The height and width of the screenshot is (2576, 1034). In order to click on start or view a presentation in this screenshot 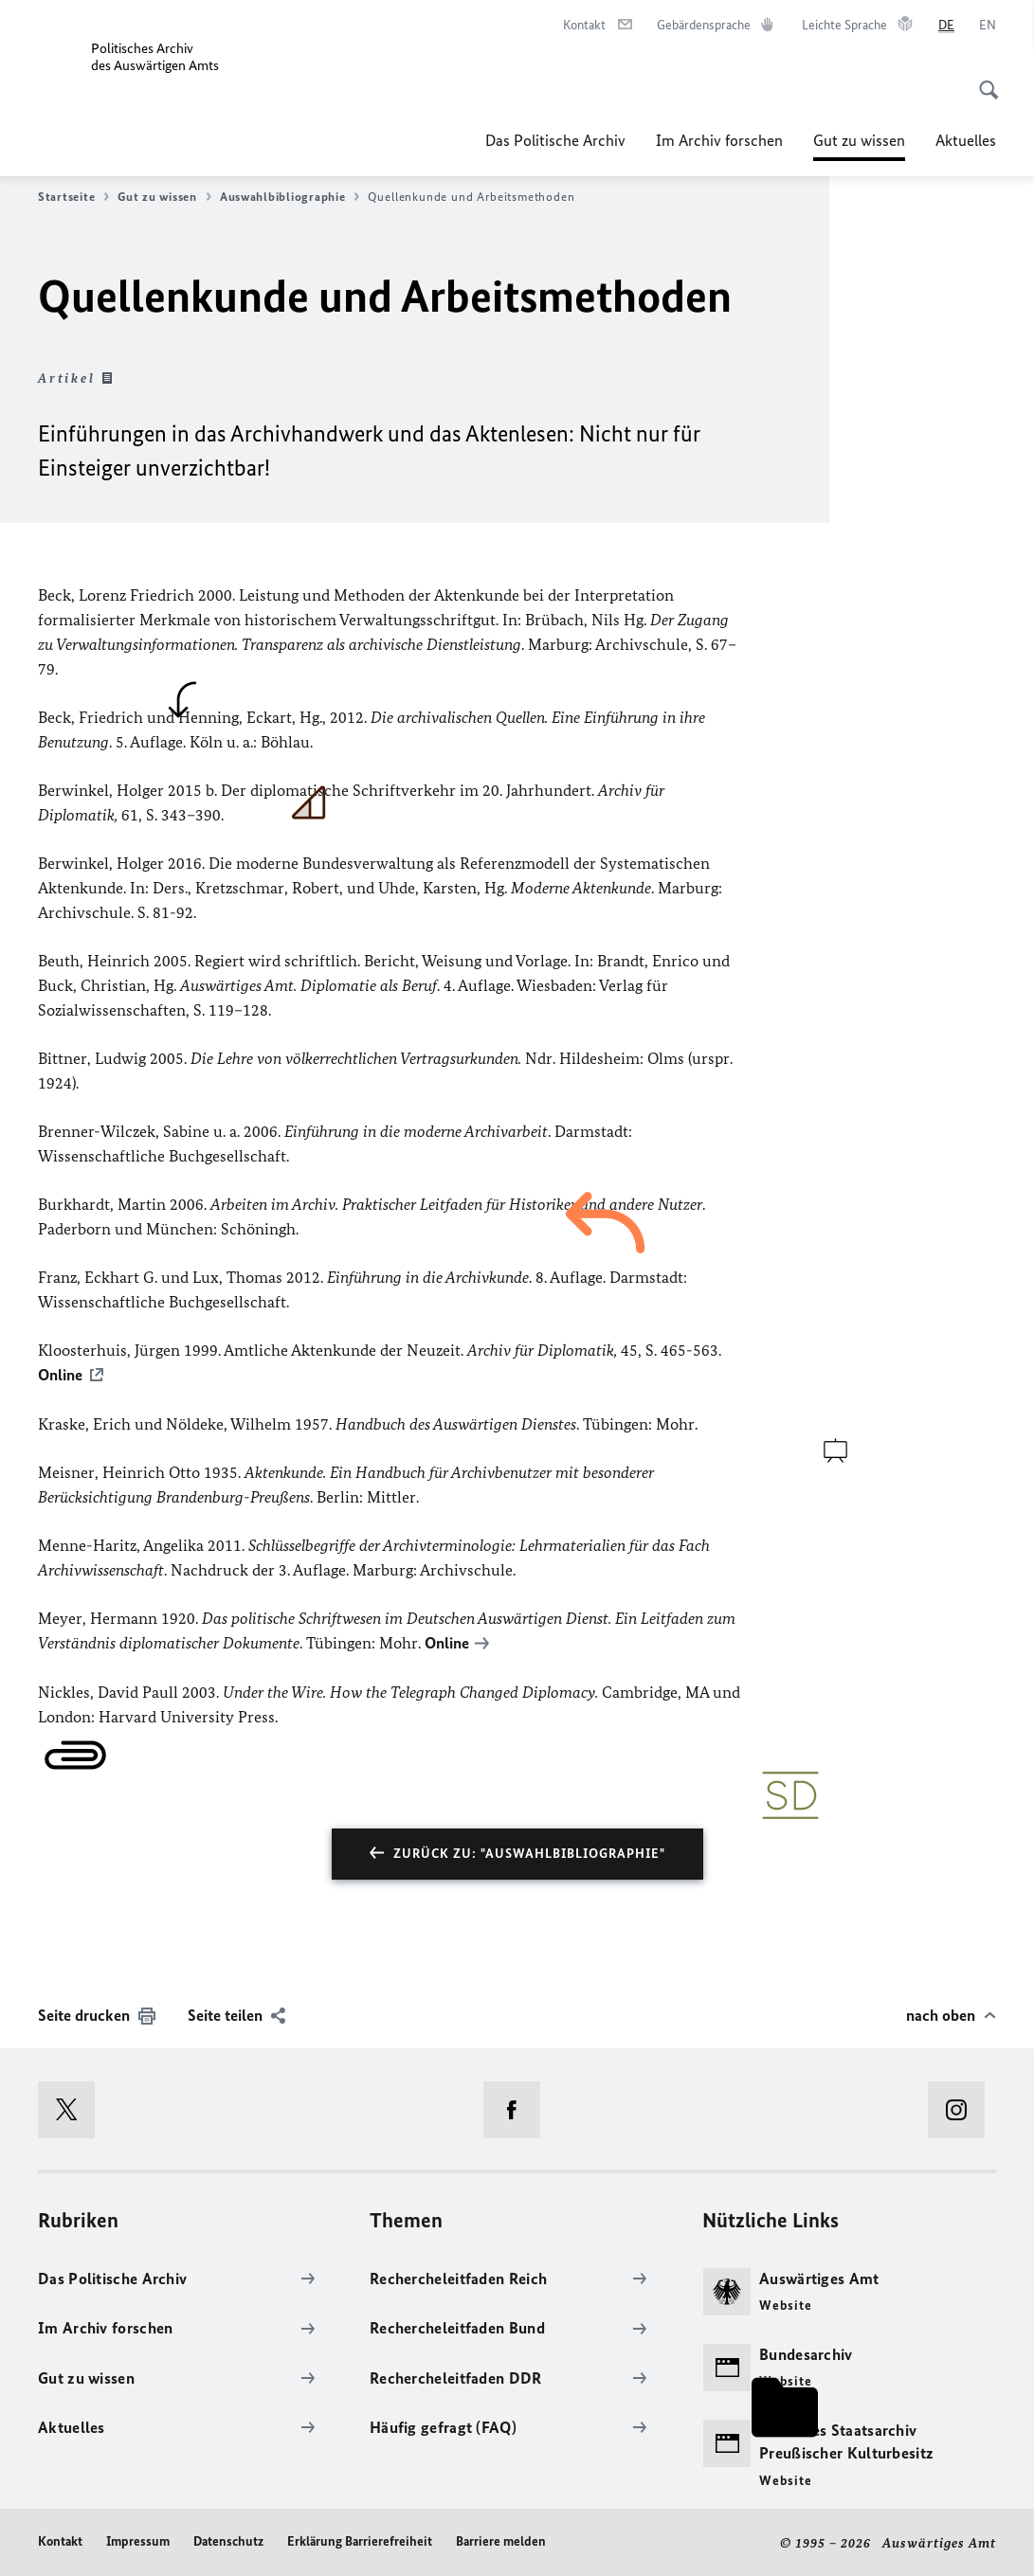, I will do `click(835, 1450)`.